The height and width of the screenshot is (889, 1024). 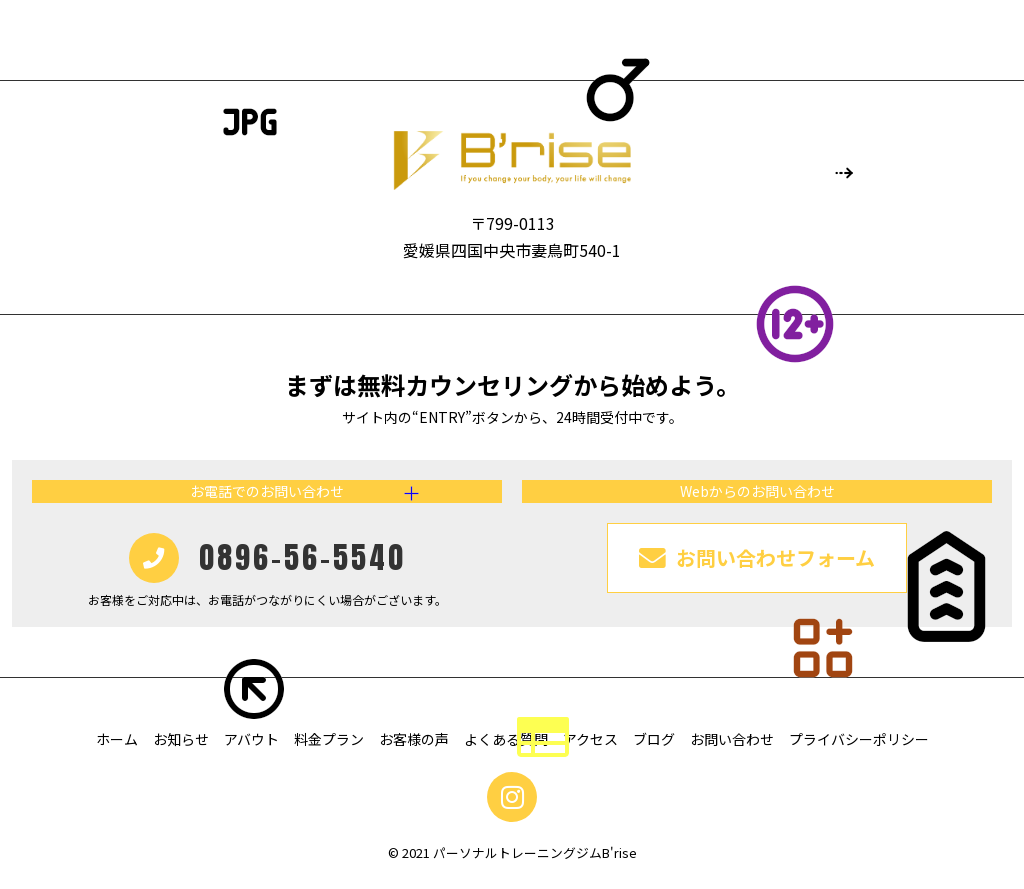 I want to click on navigate back to previous screen, so click(x=254, y=689).